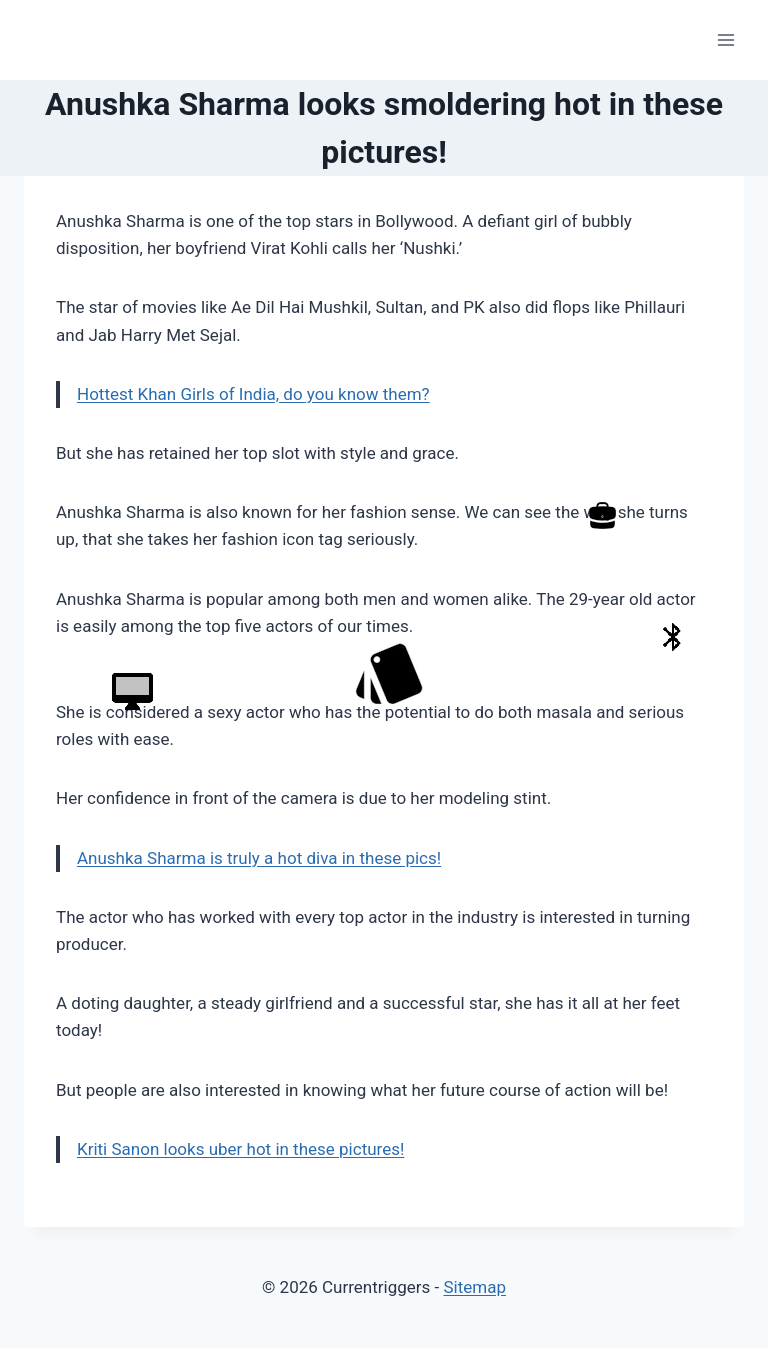  What do you see at coordinates (673, 637) in the screenshot?
I see `toggle bluetooth connectivity` at bounding box center [673, 637].